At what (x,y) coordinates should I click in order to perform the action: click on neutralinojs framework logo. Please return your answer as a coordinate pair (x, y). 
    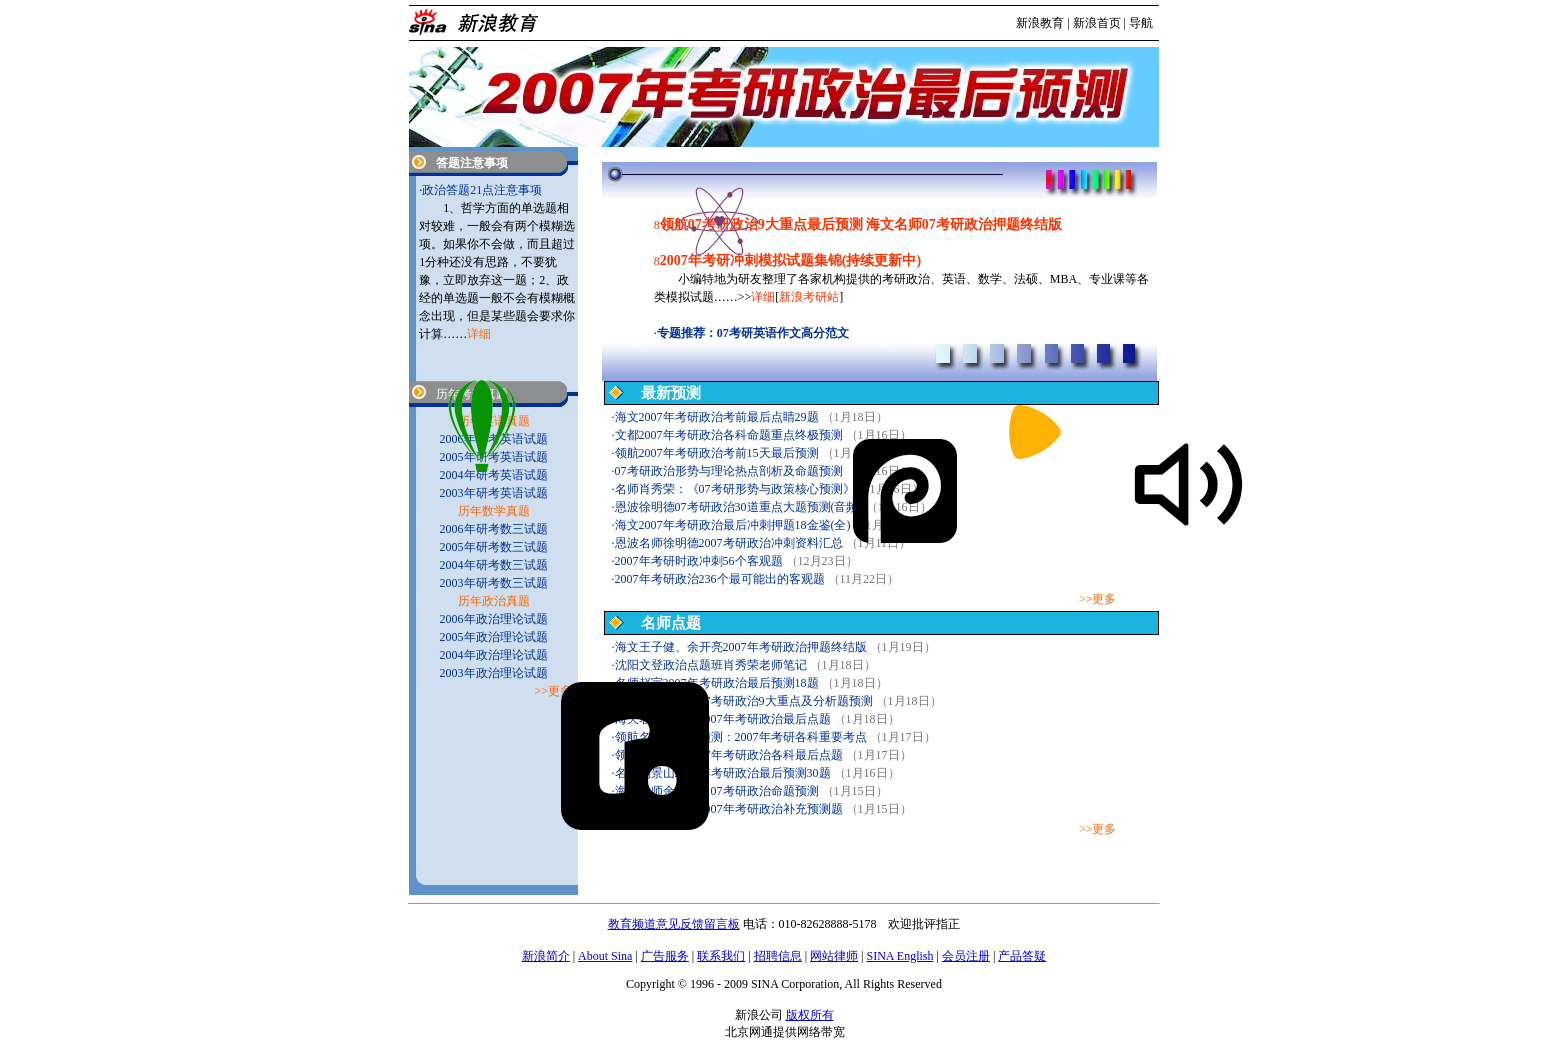
    Looking at the image, I should click on (719, 221).